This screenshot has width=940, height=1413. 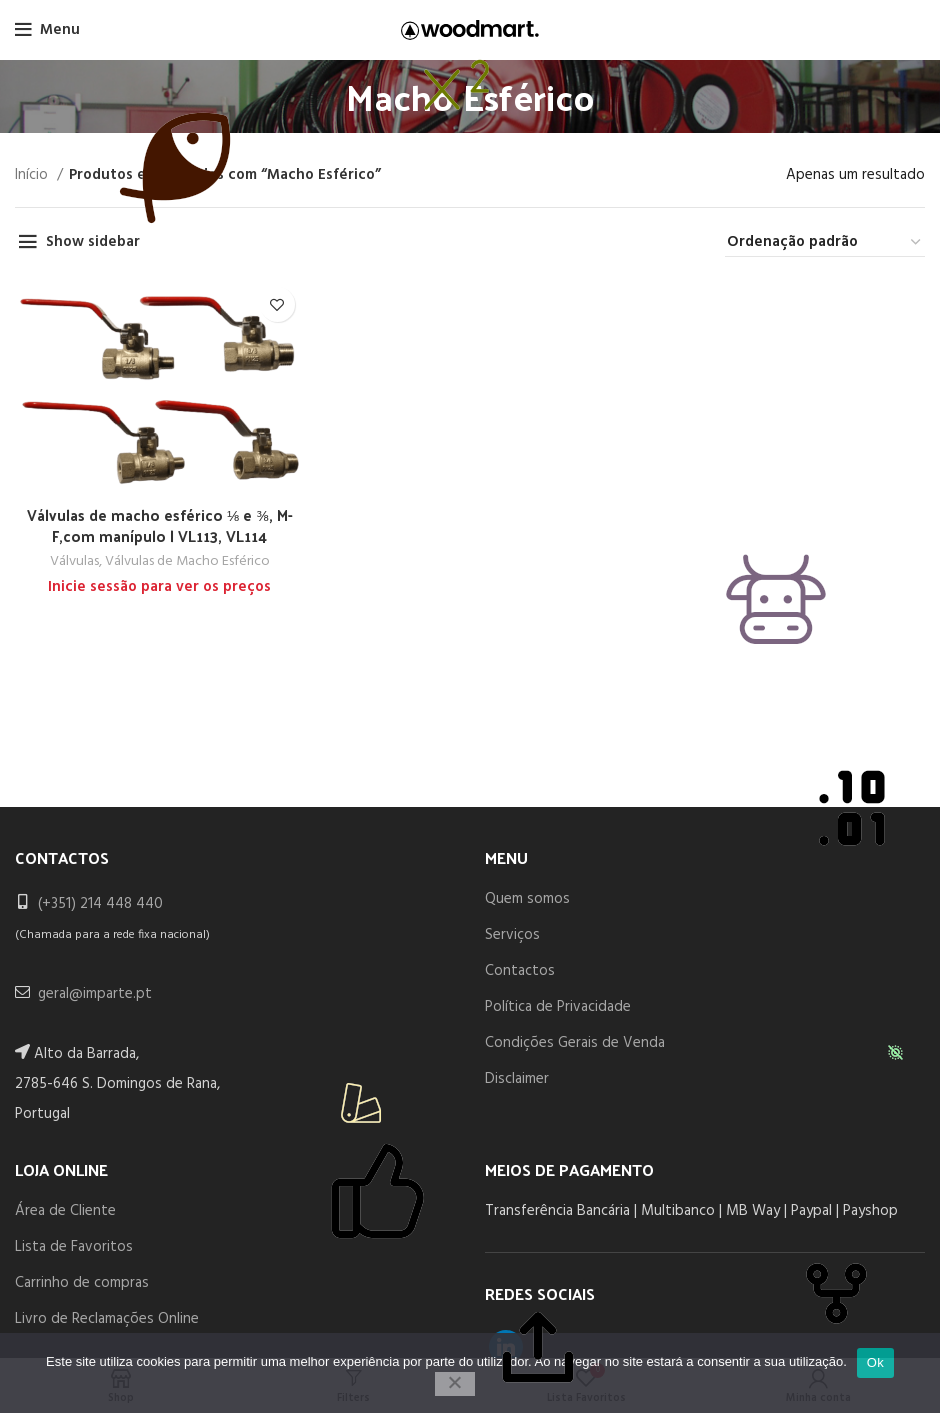 I want to click on browse seafood or fish-related content, so click(x=179, y=164).